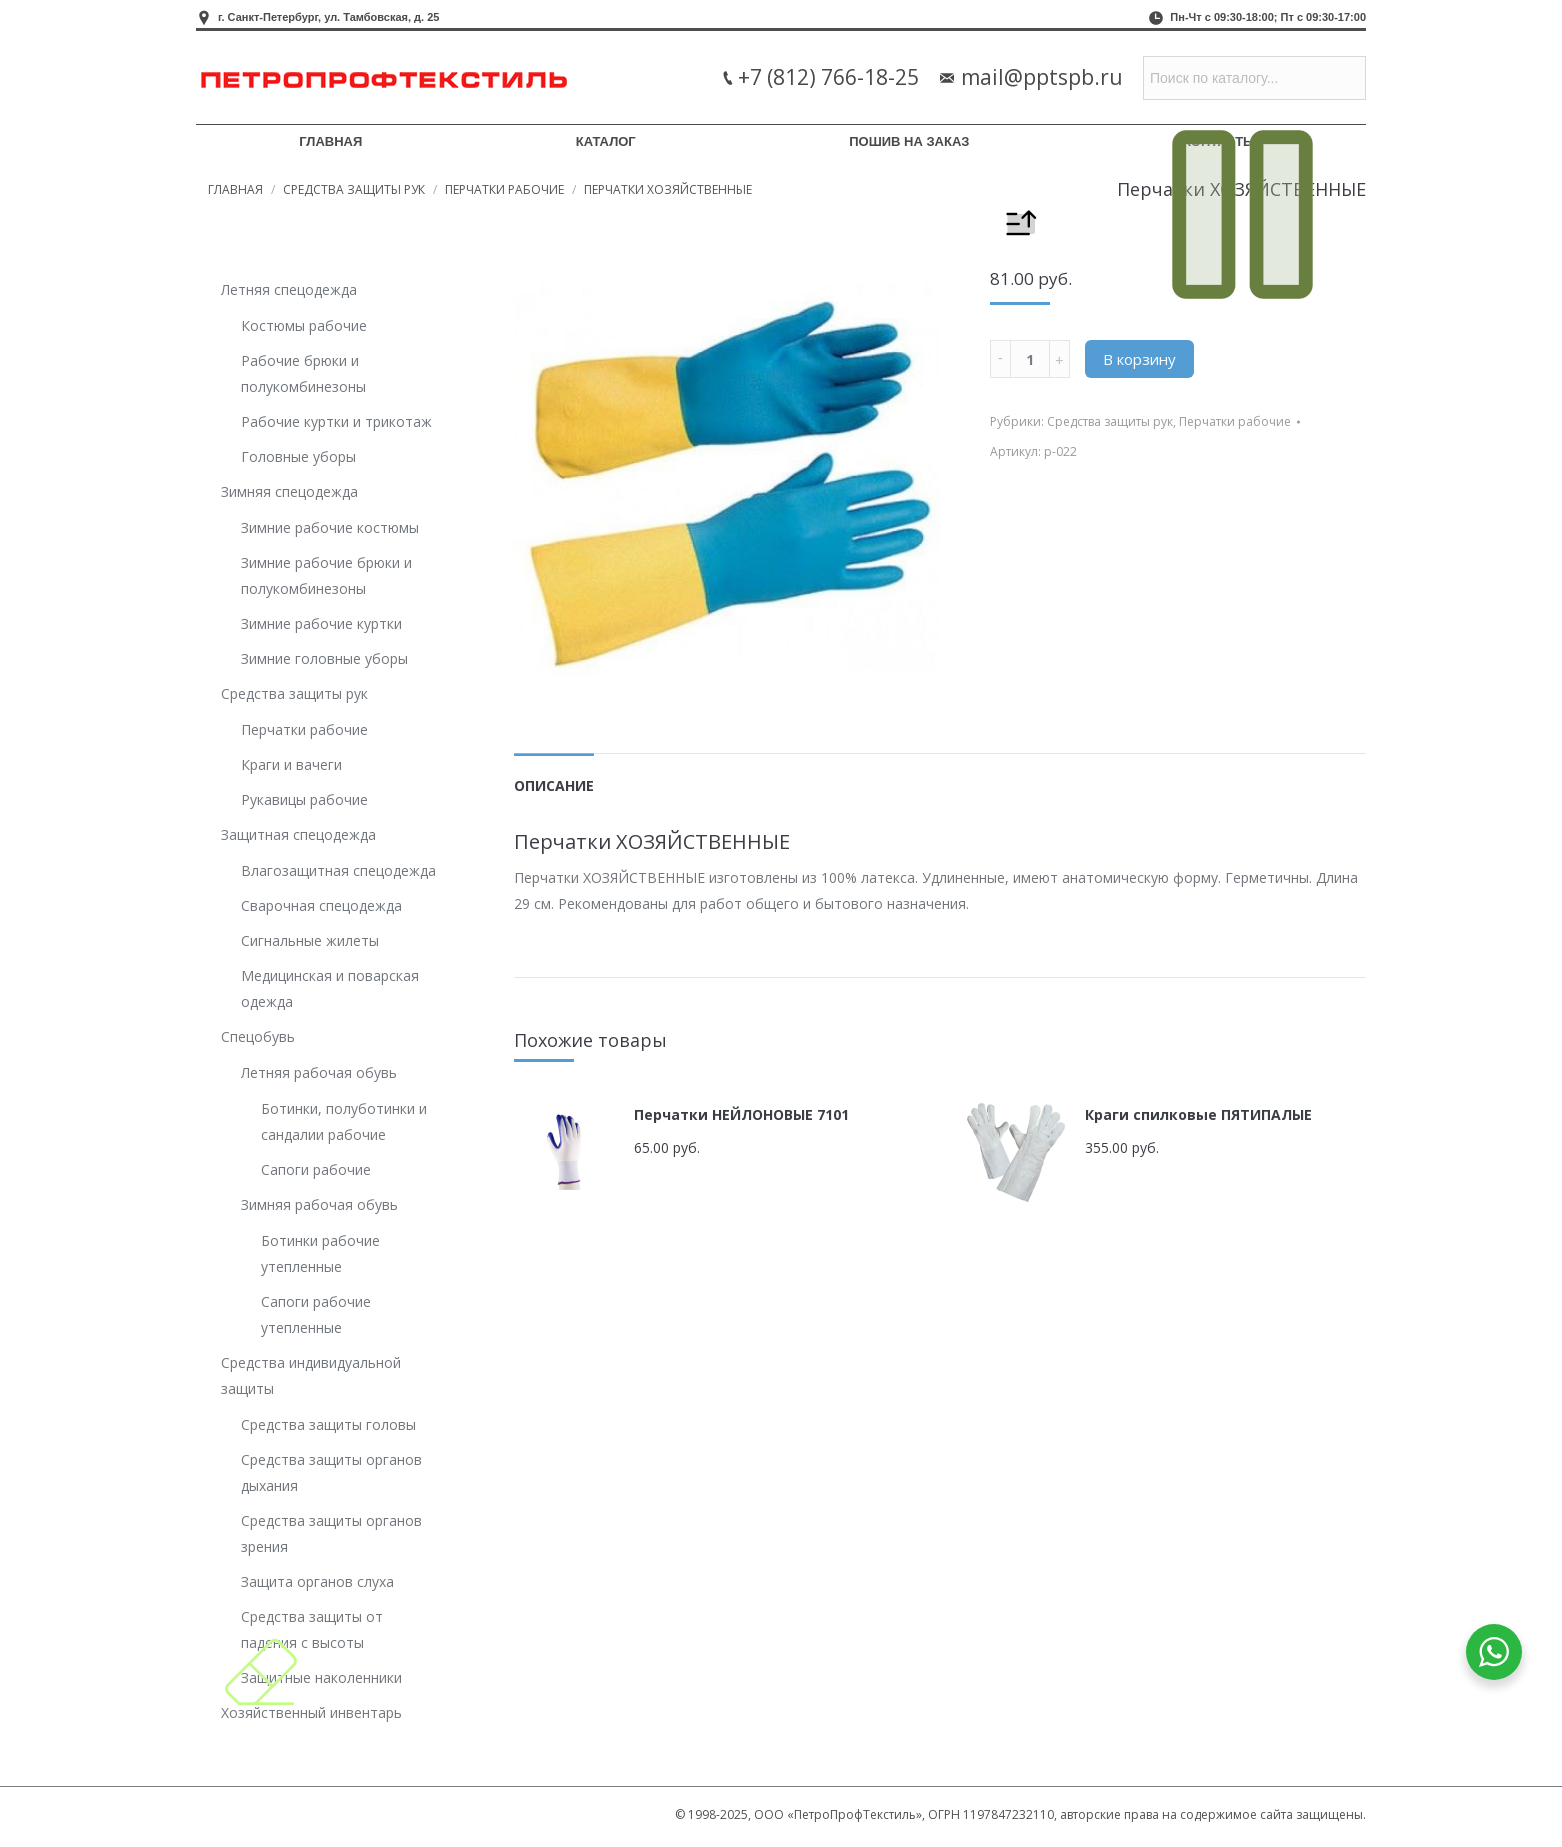  Describe the element at coordinates (1242, 214) in the screenshot. I see `switch to column layout view` at that location.